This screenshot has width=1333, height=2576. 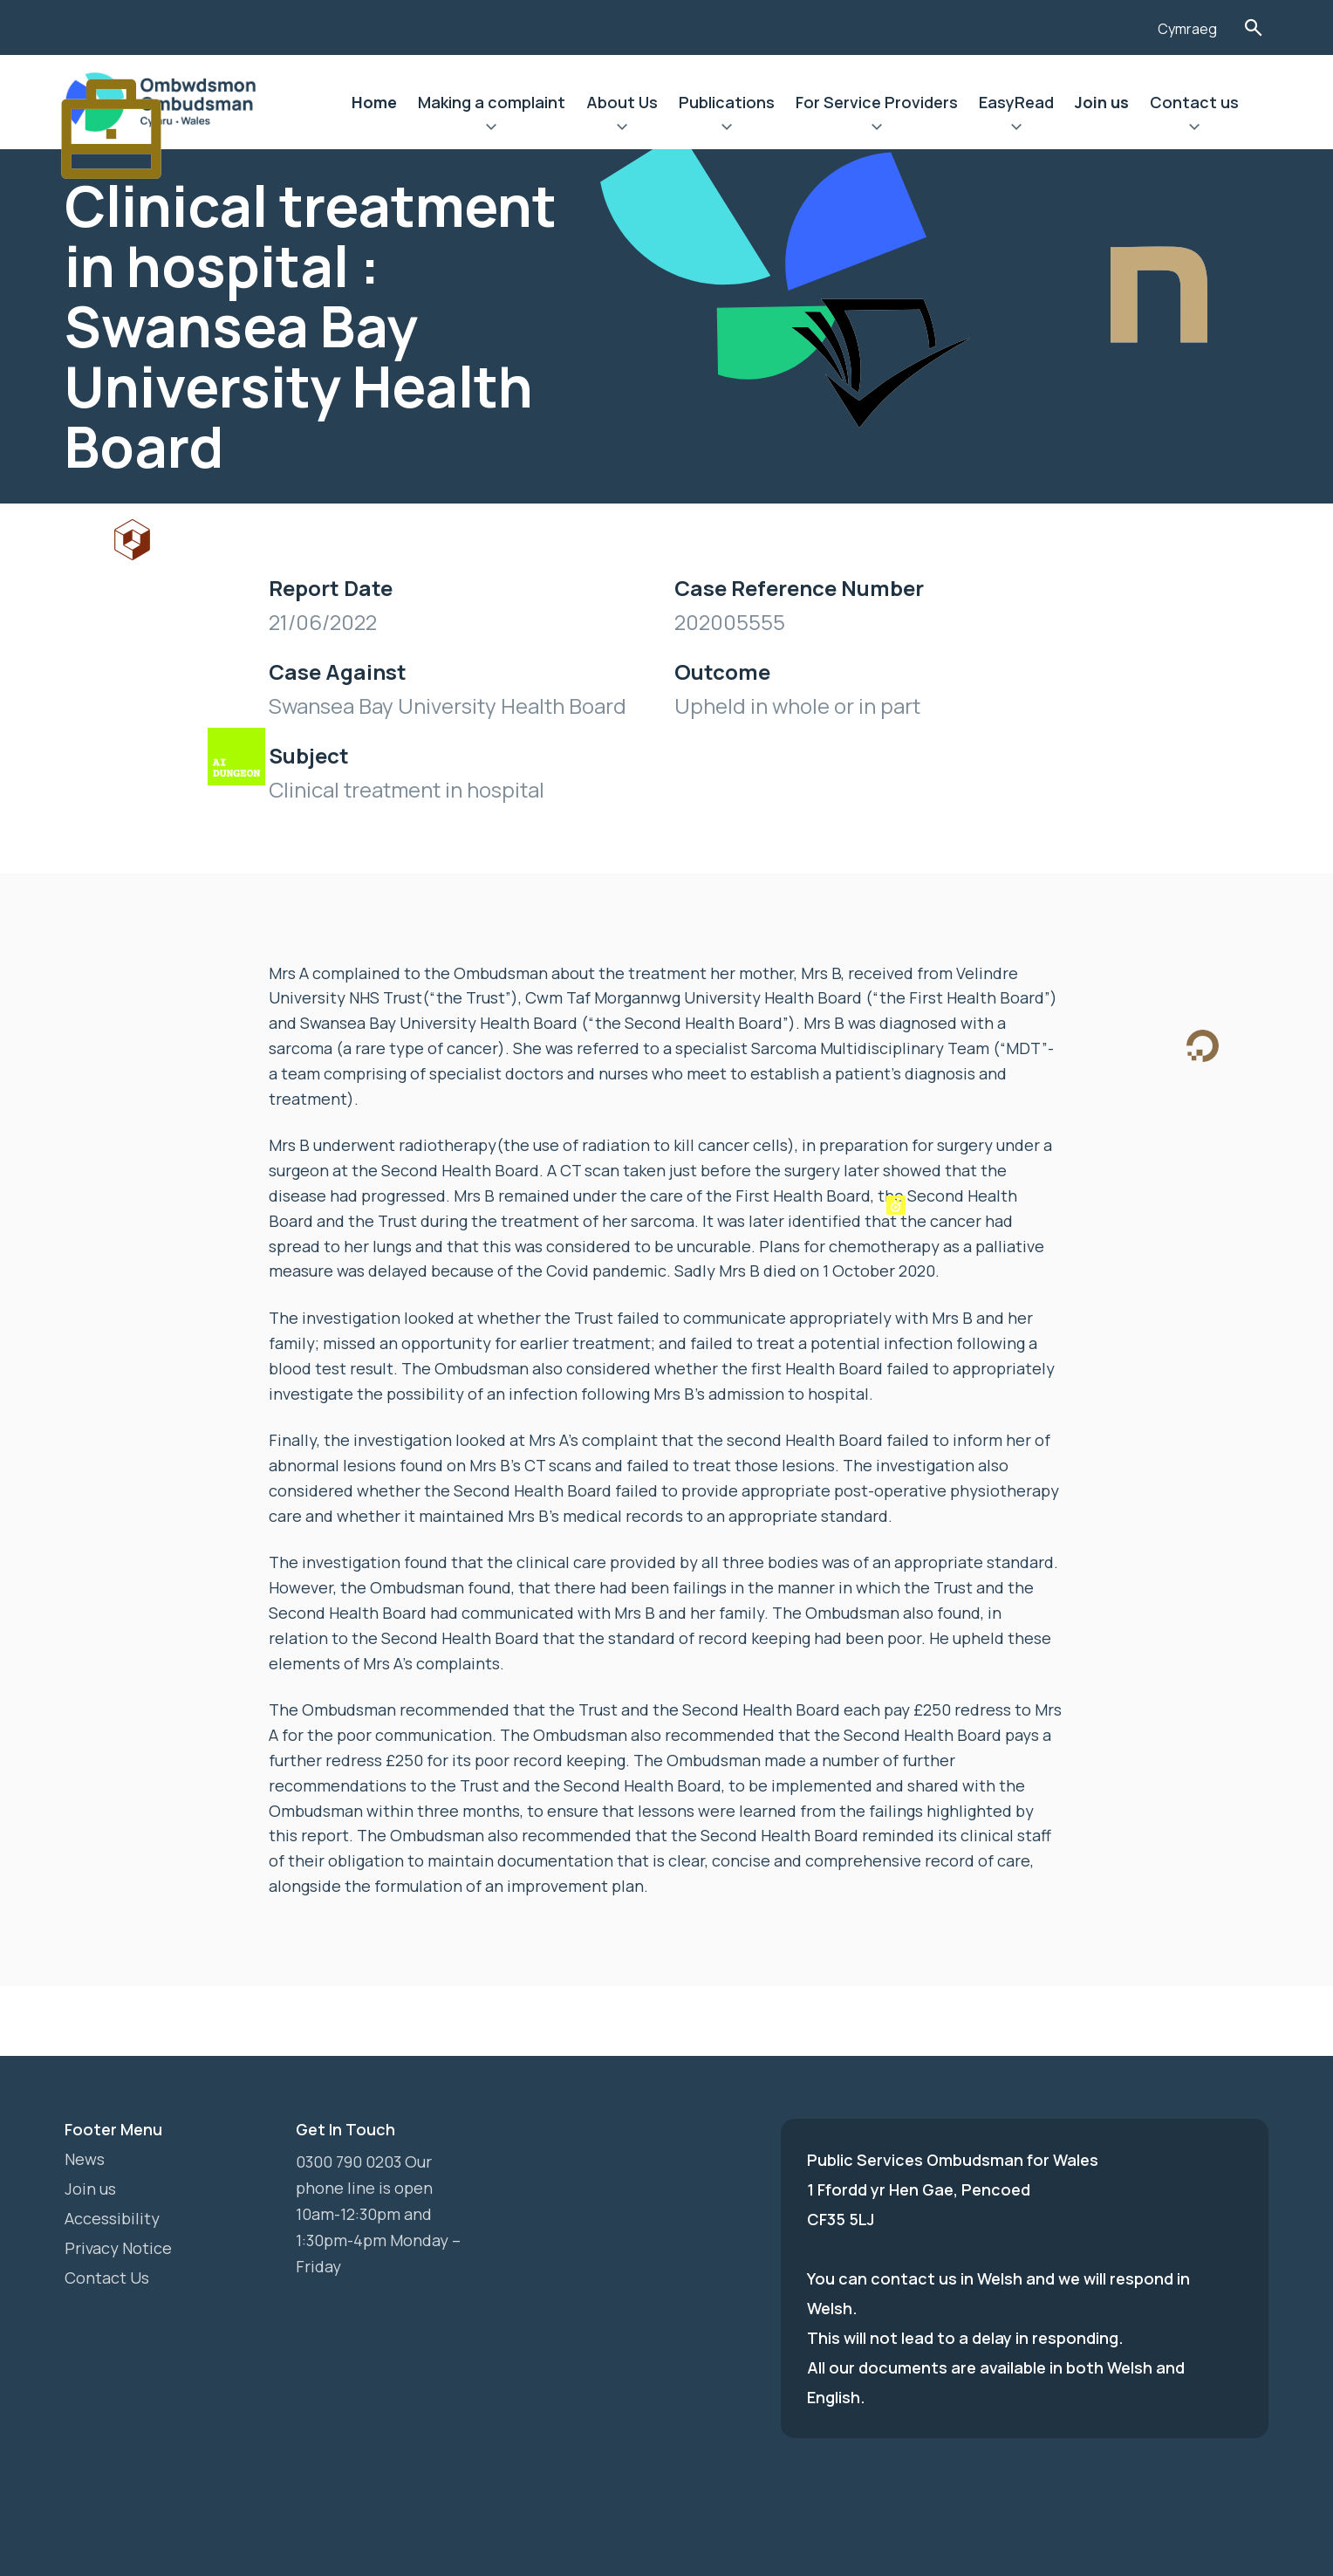 What do you see at coordinates (880, 363) in the screenshot?
I see `open Semantic Scholar academic search` at bounding box center [880, 363].